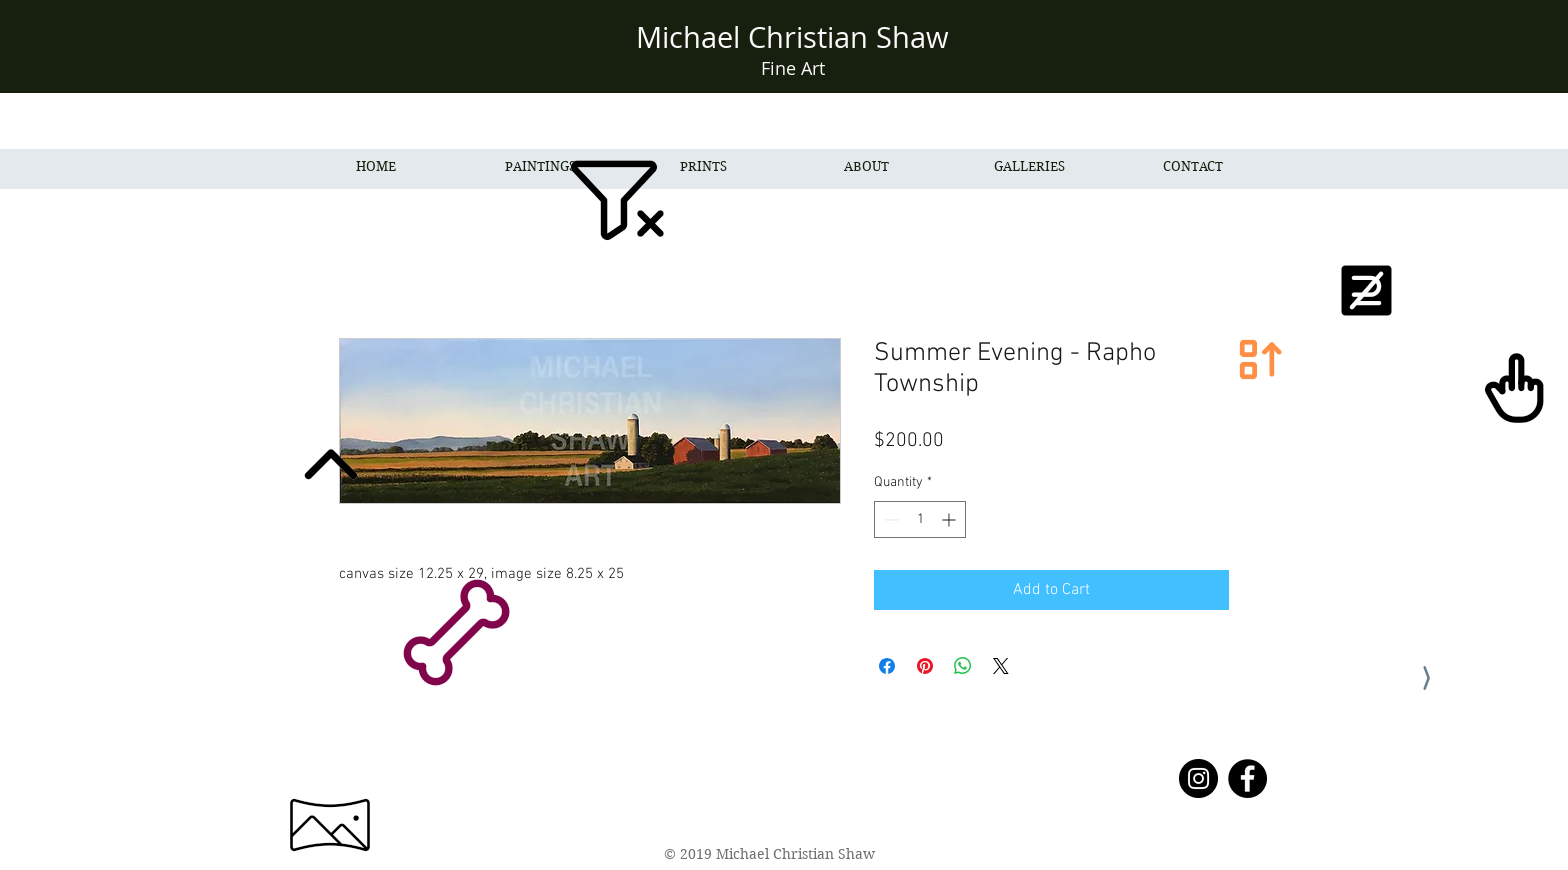 The height and width of the screenshot is (870, 1568). Describe the element at coordinates (331, 478) in the screenshot. I see `collapse an expanded section` at that location.